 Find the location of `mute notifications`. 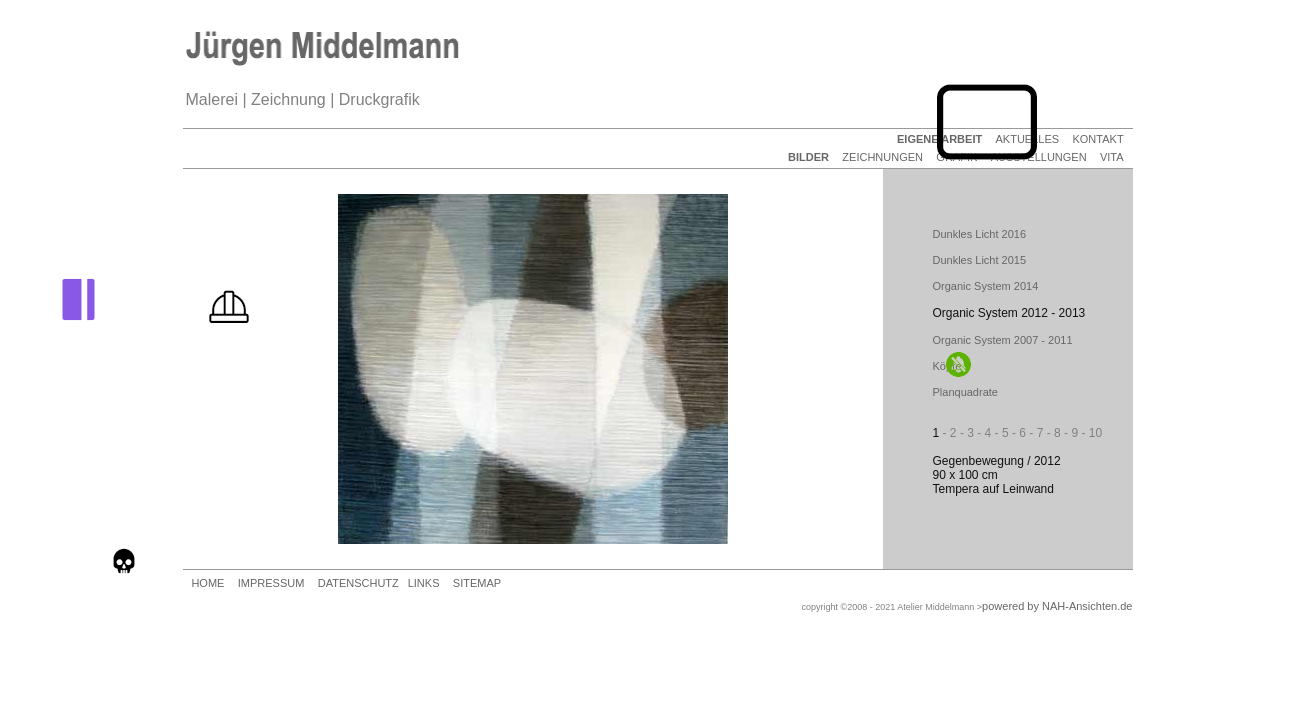

mute notifications is located at coordinates (958, 364).